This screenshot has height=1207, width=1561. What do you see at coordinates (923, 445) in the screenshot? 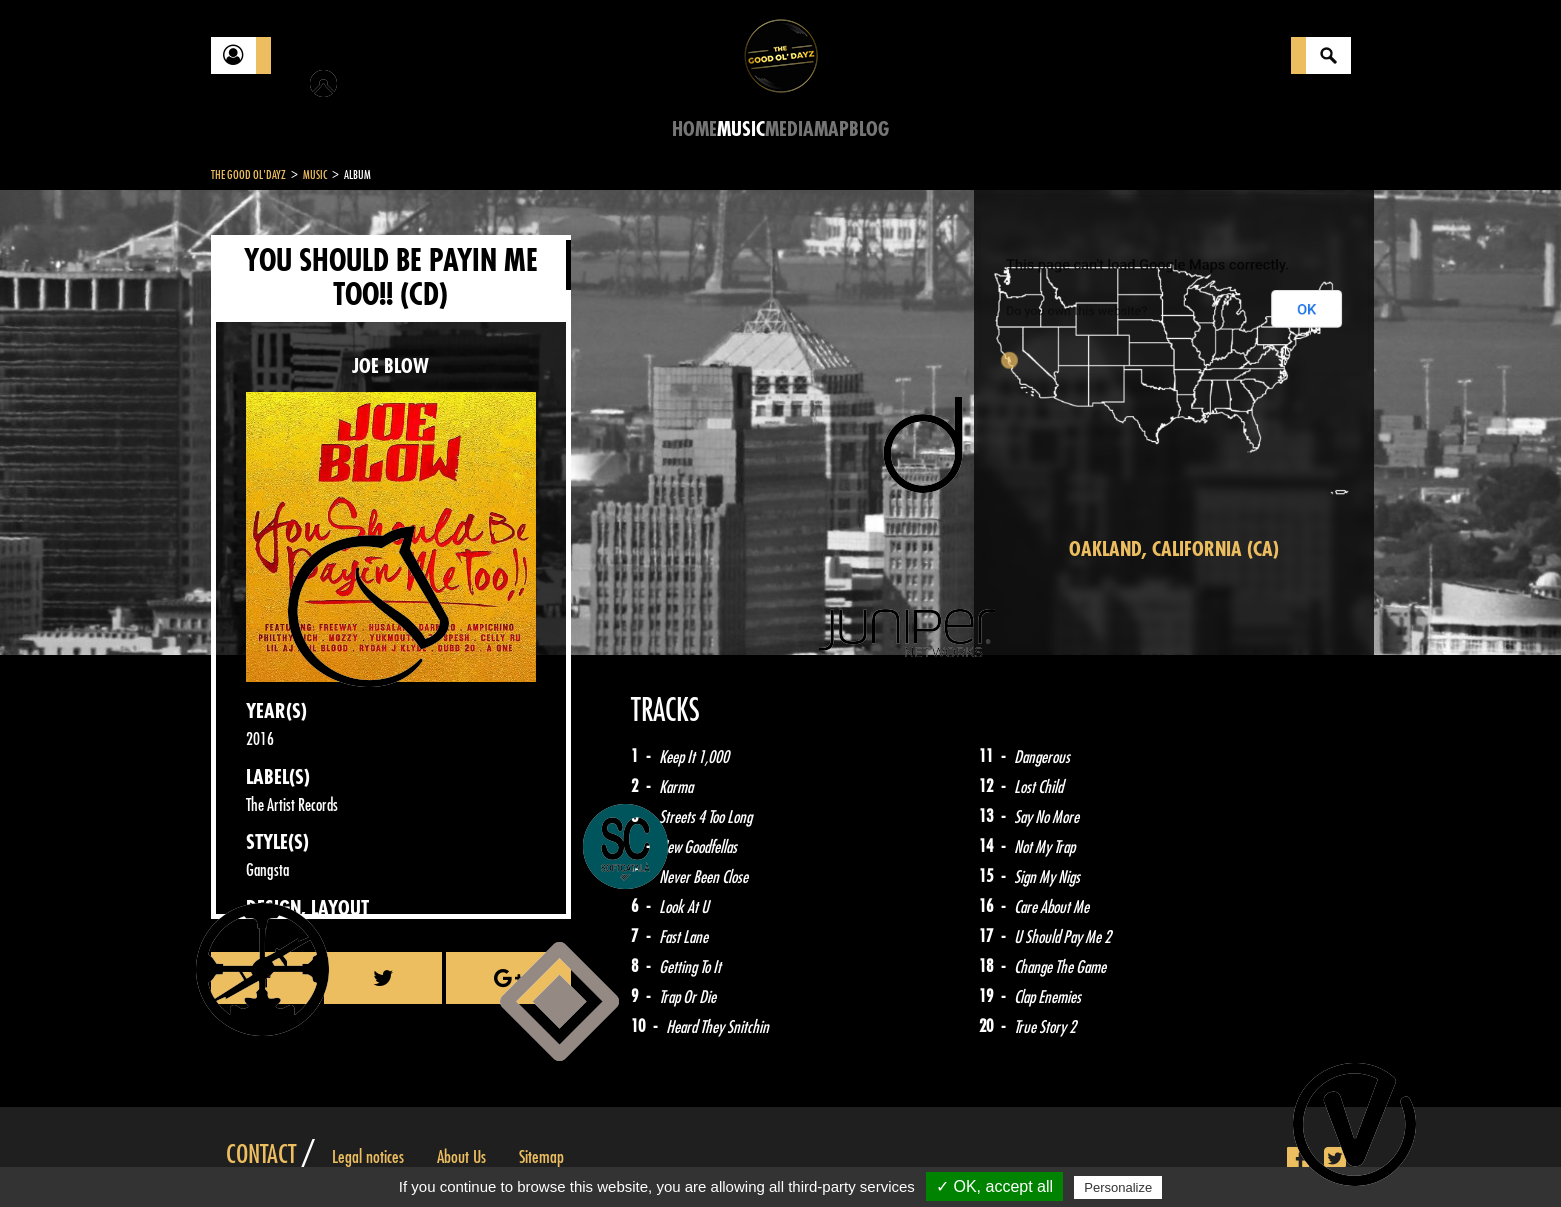
I see `dedge app or service logo` at bounding box center [923, 445].